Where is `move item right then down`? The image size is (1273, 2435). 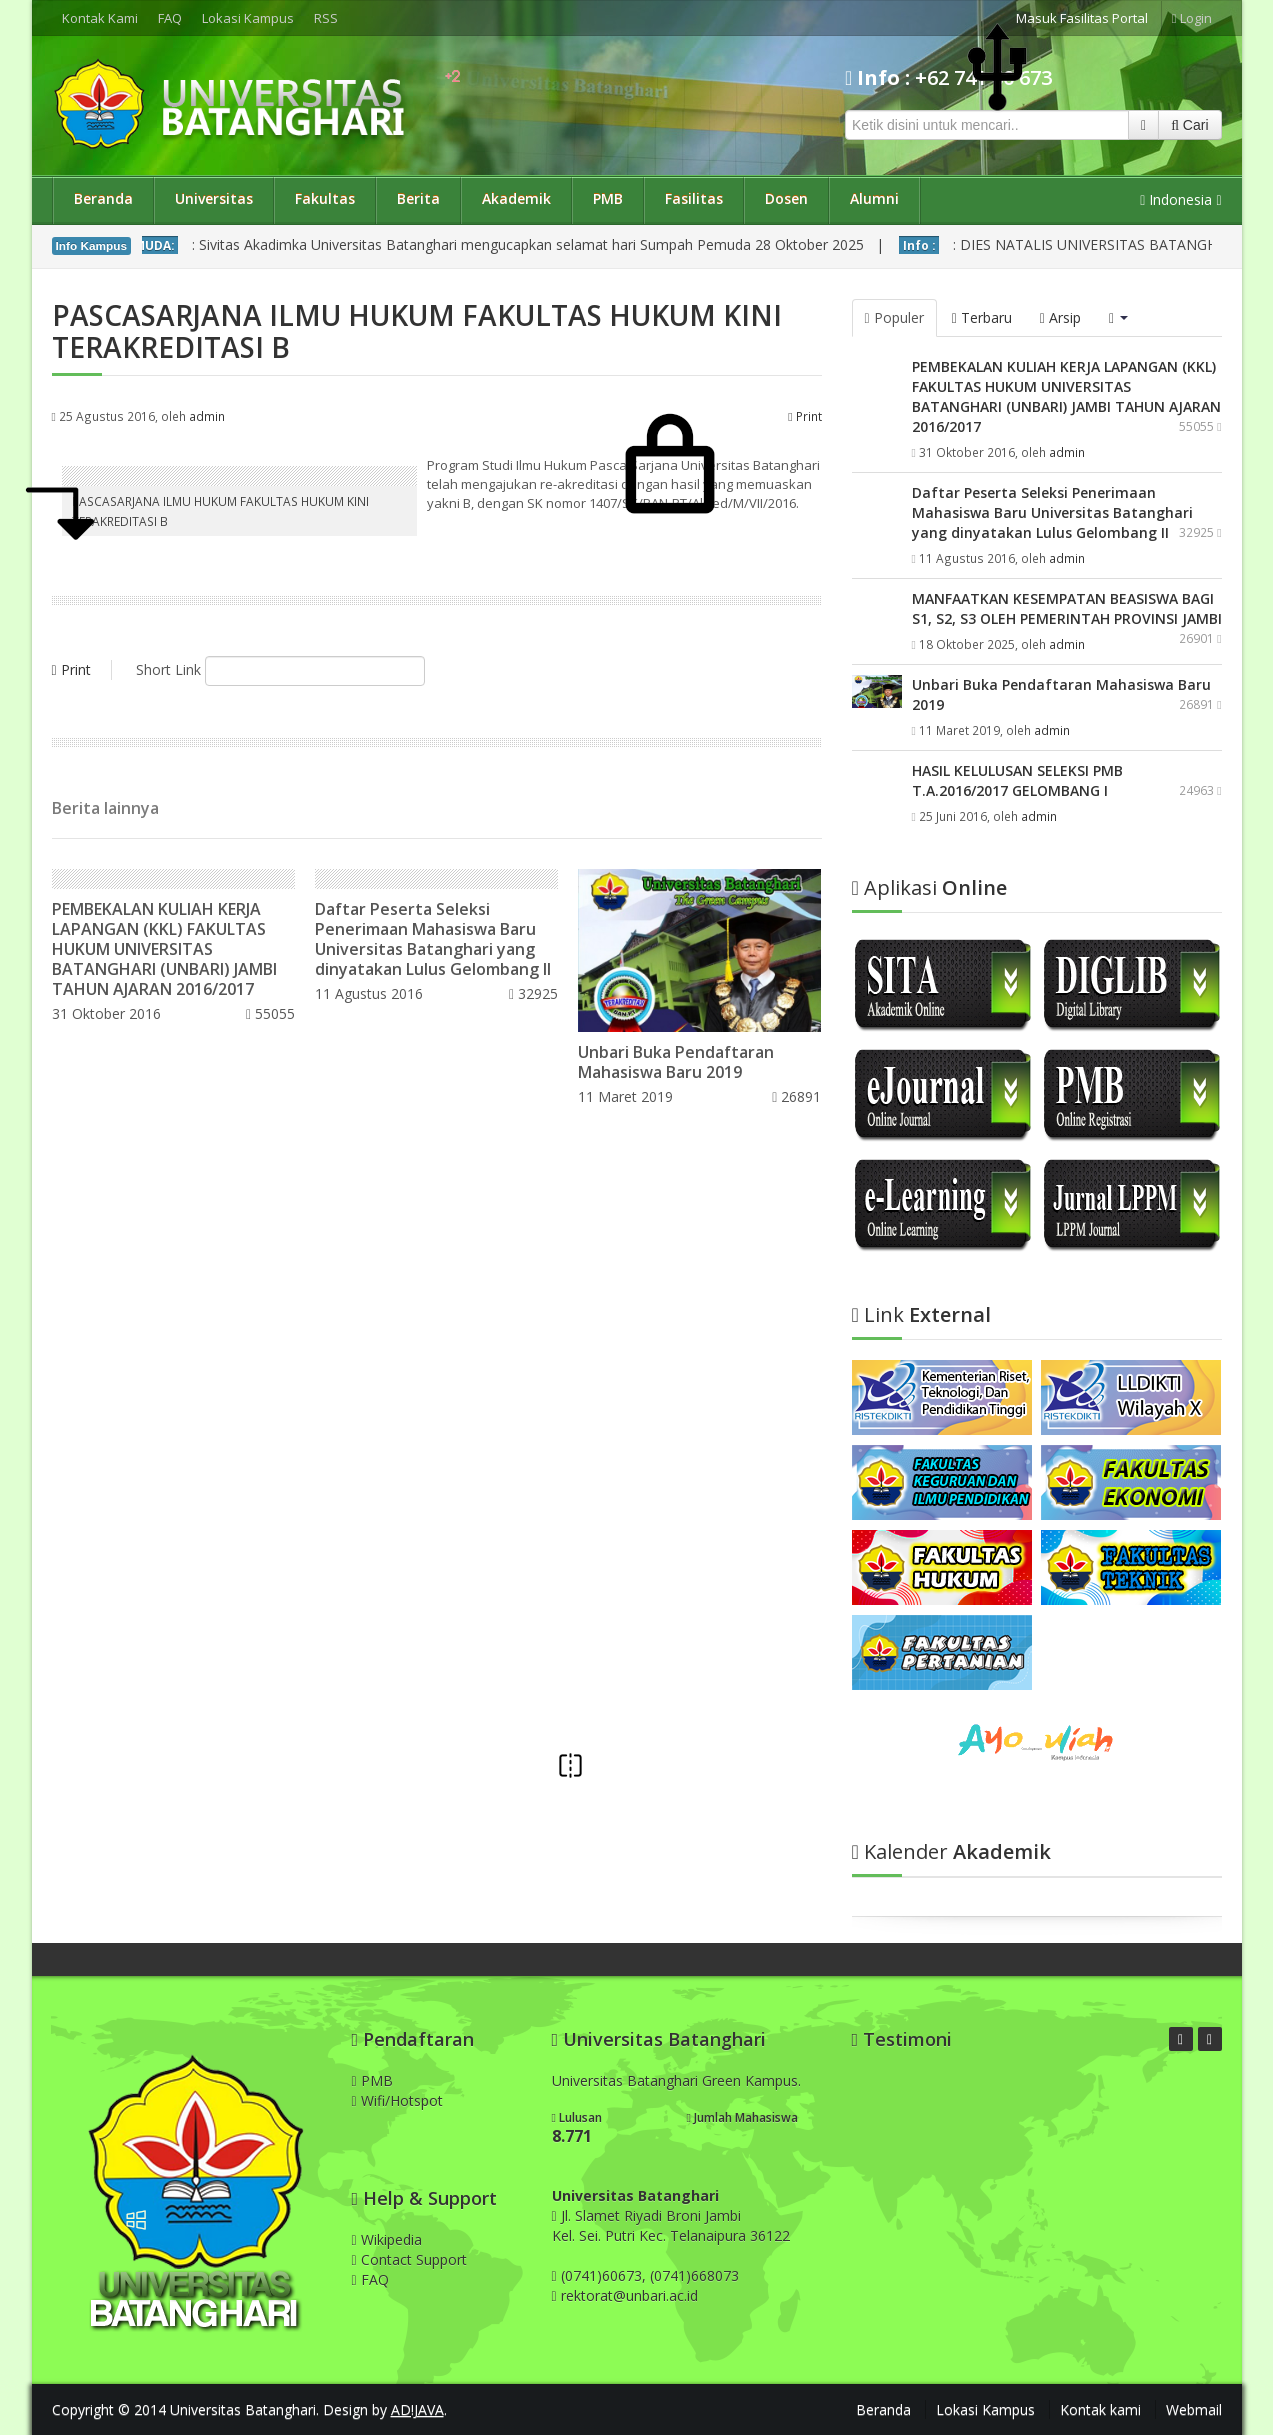 move item right then down is located at coordinates (60, 511).